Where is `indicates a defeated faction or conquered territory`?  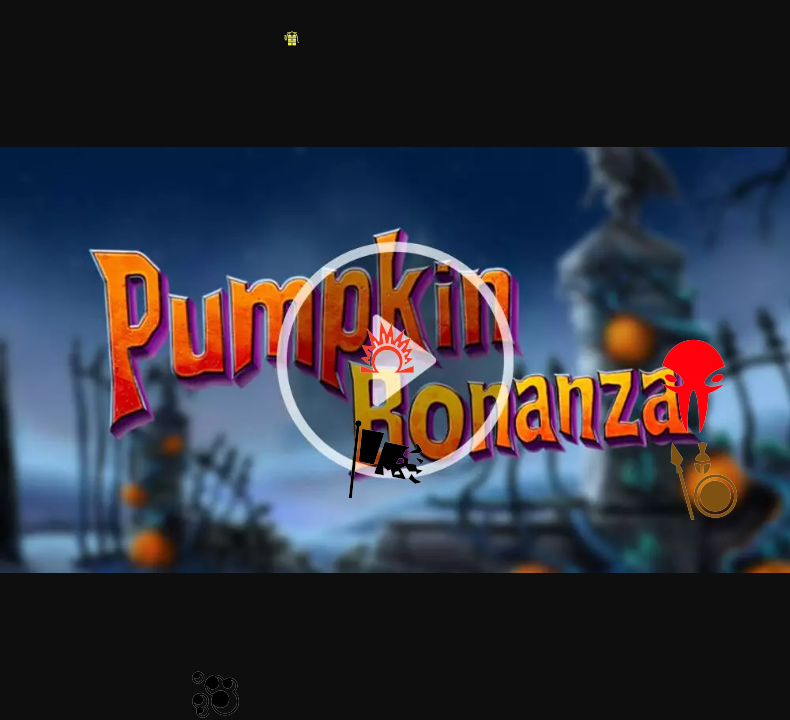 indicates a defeated faction or conquered territory is located at coordinates (385, 459).